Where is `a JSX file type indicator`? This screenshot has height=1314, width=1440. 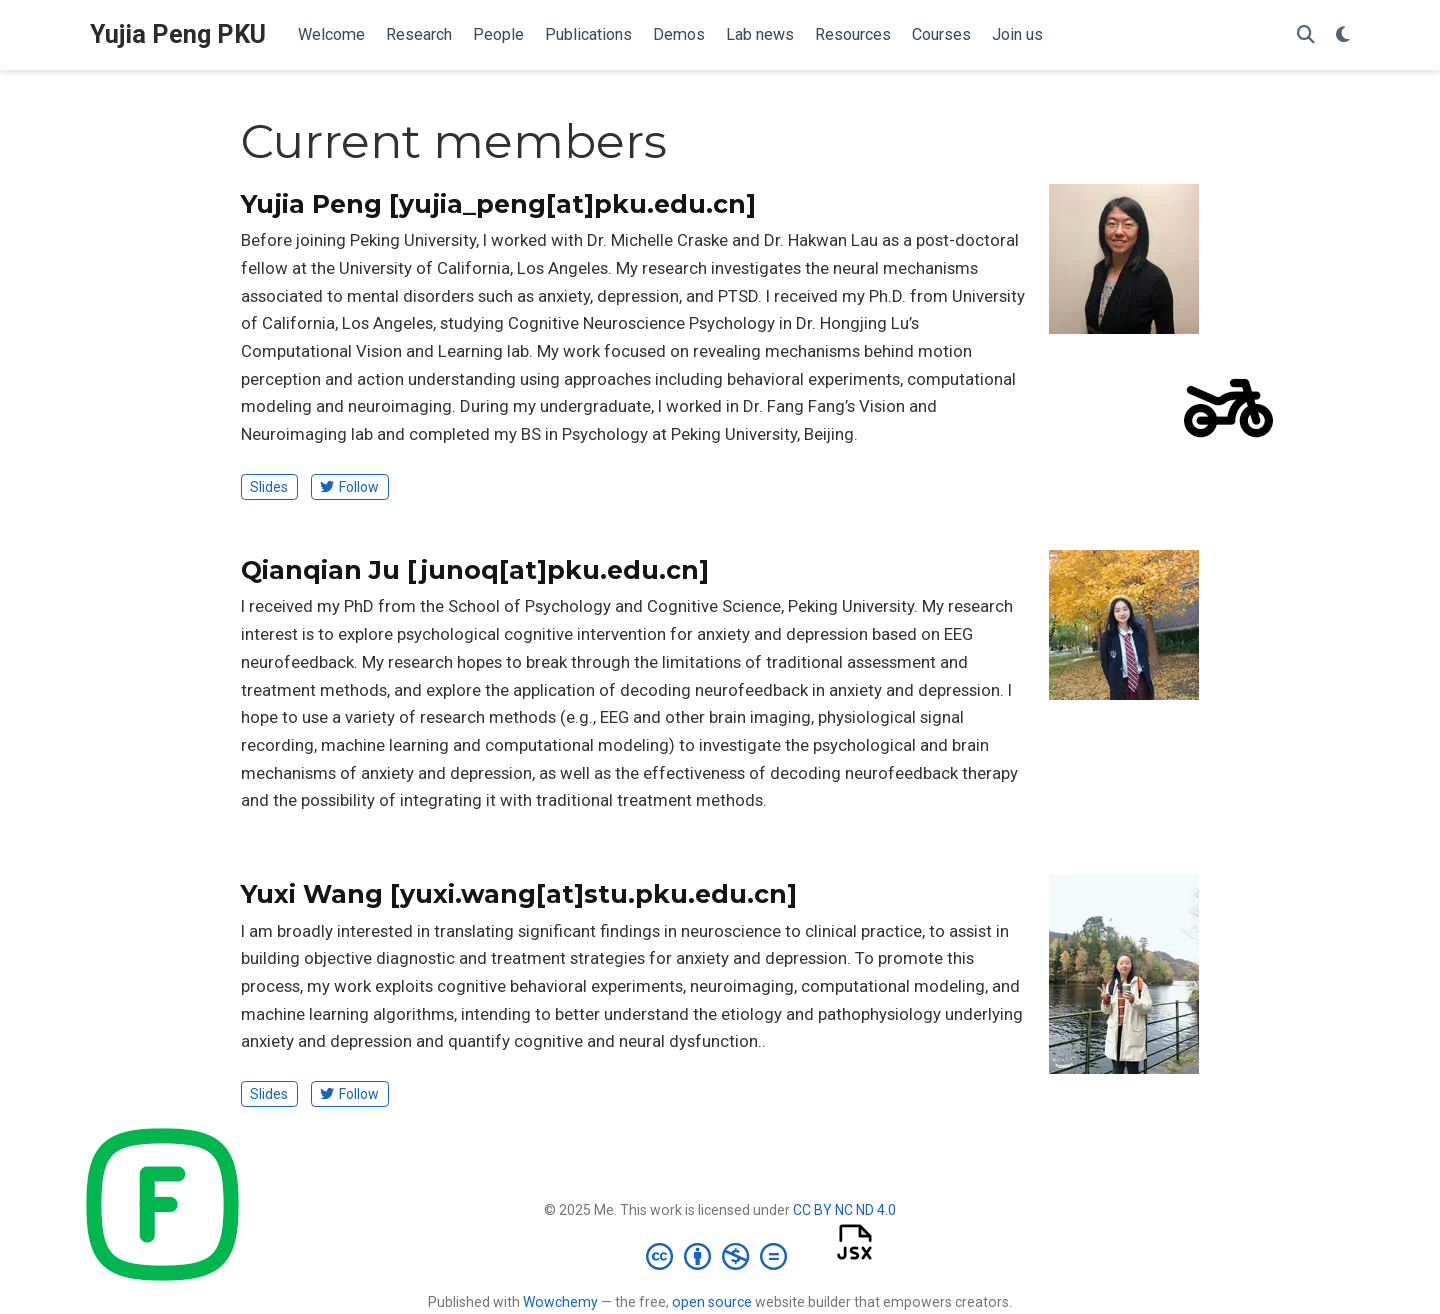 a JSX file type indicator is located at coordinates (855, 1243).